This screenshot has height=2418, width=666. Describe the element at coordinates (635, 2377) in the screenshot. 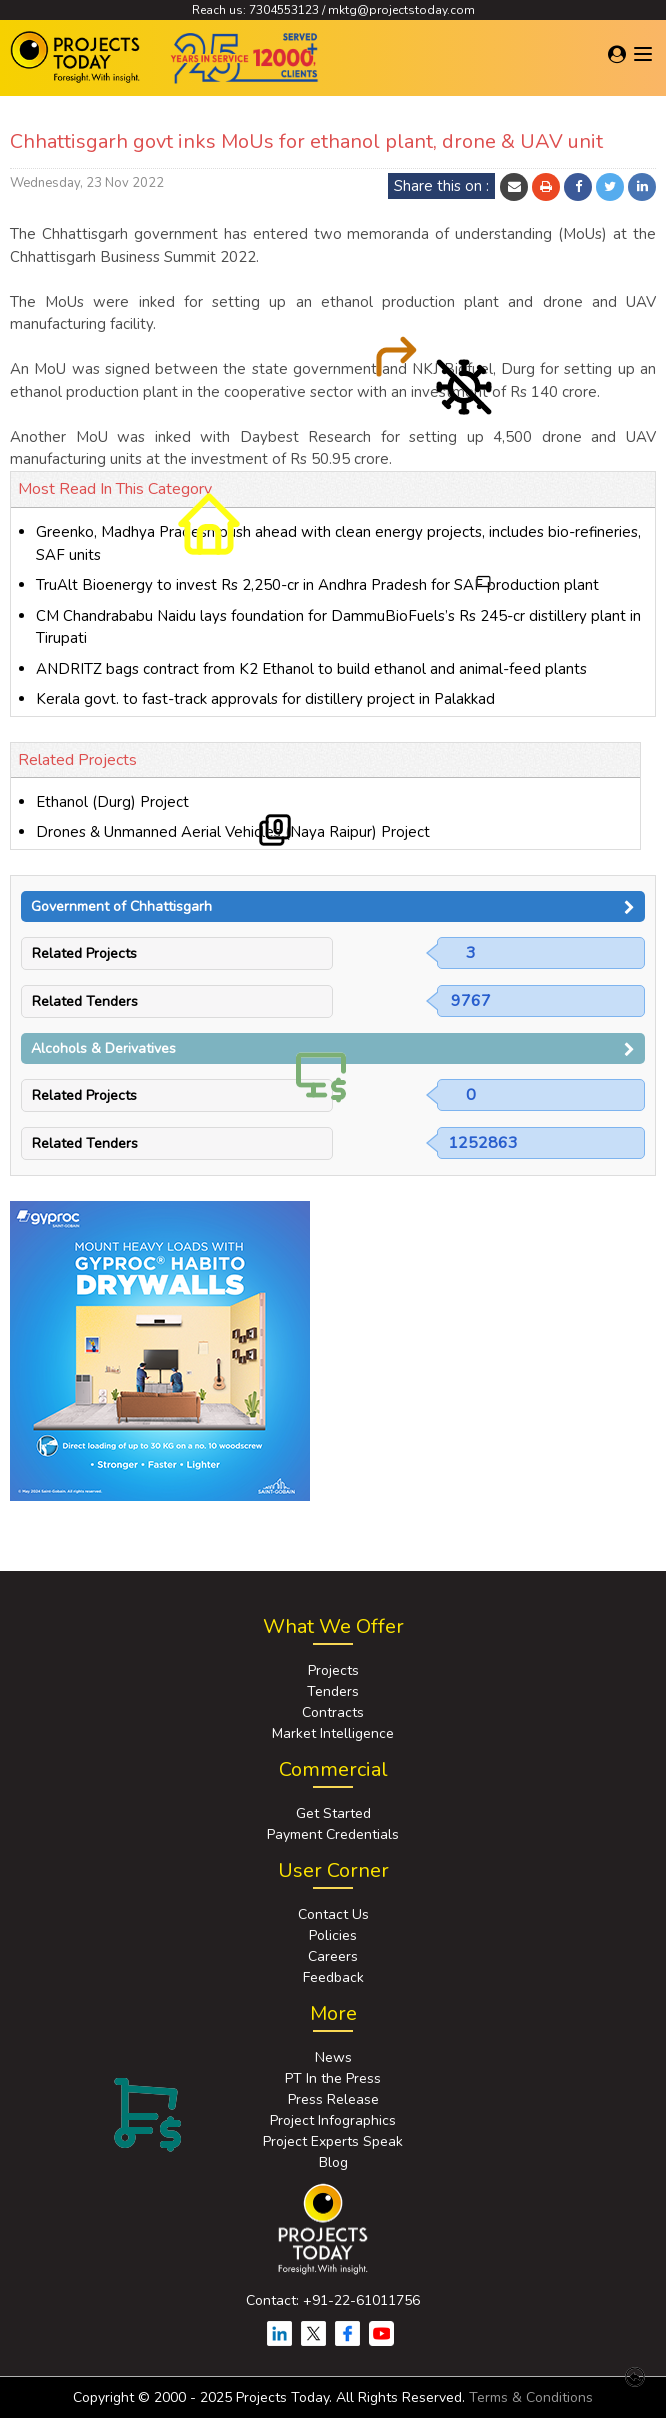

I see `undo the last action` at that location.